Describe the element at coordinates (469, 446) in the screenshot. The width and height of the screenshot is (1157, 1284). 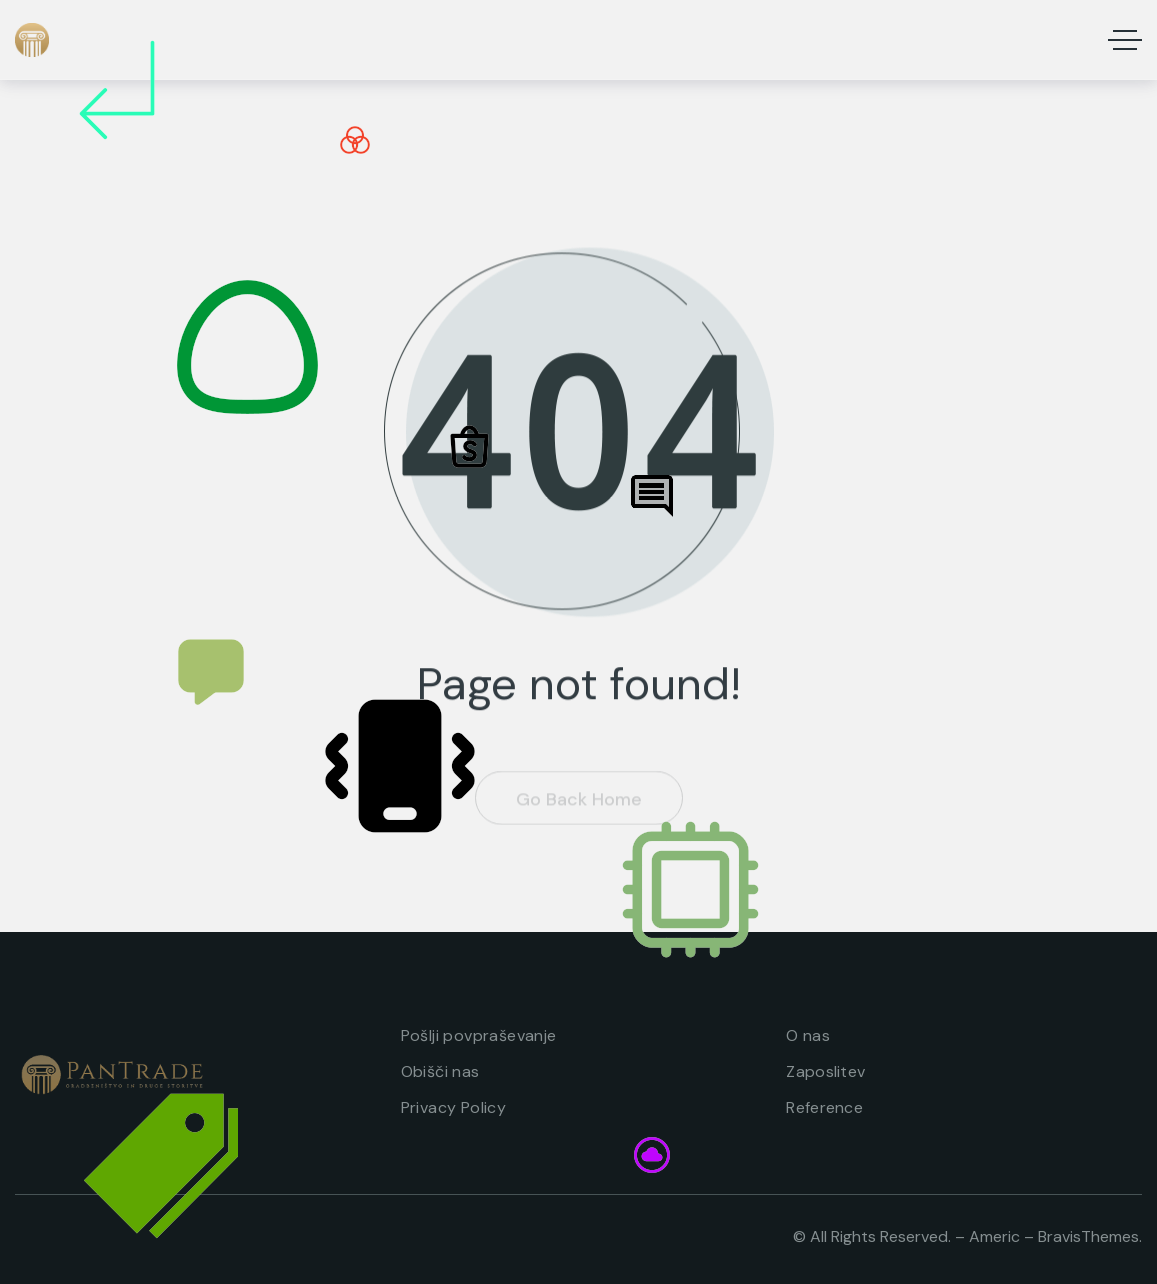
I see `open the Shopee shopping app` at that location.